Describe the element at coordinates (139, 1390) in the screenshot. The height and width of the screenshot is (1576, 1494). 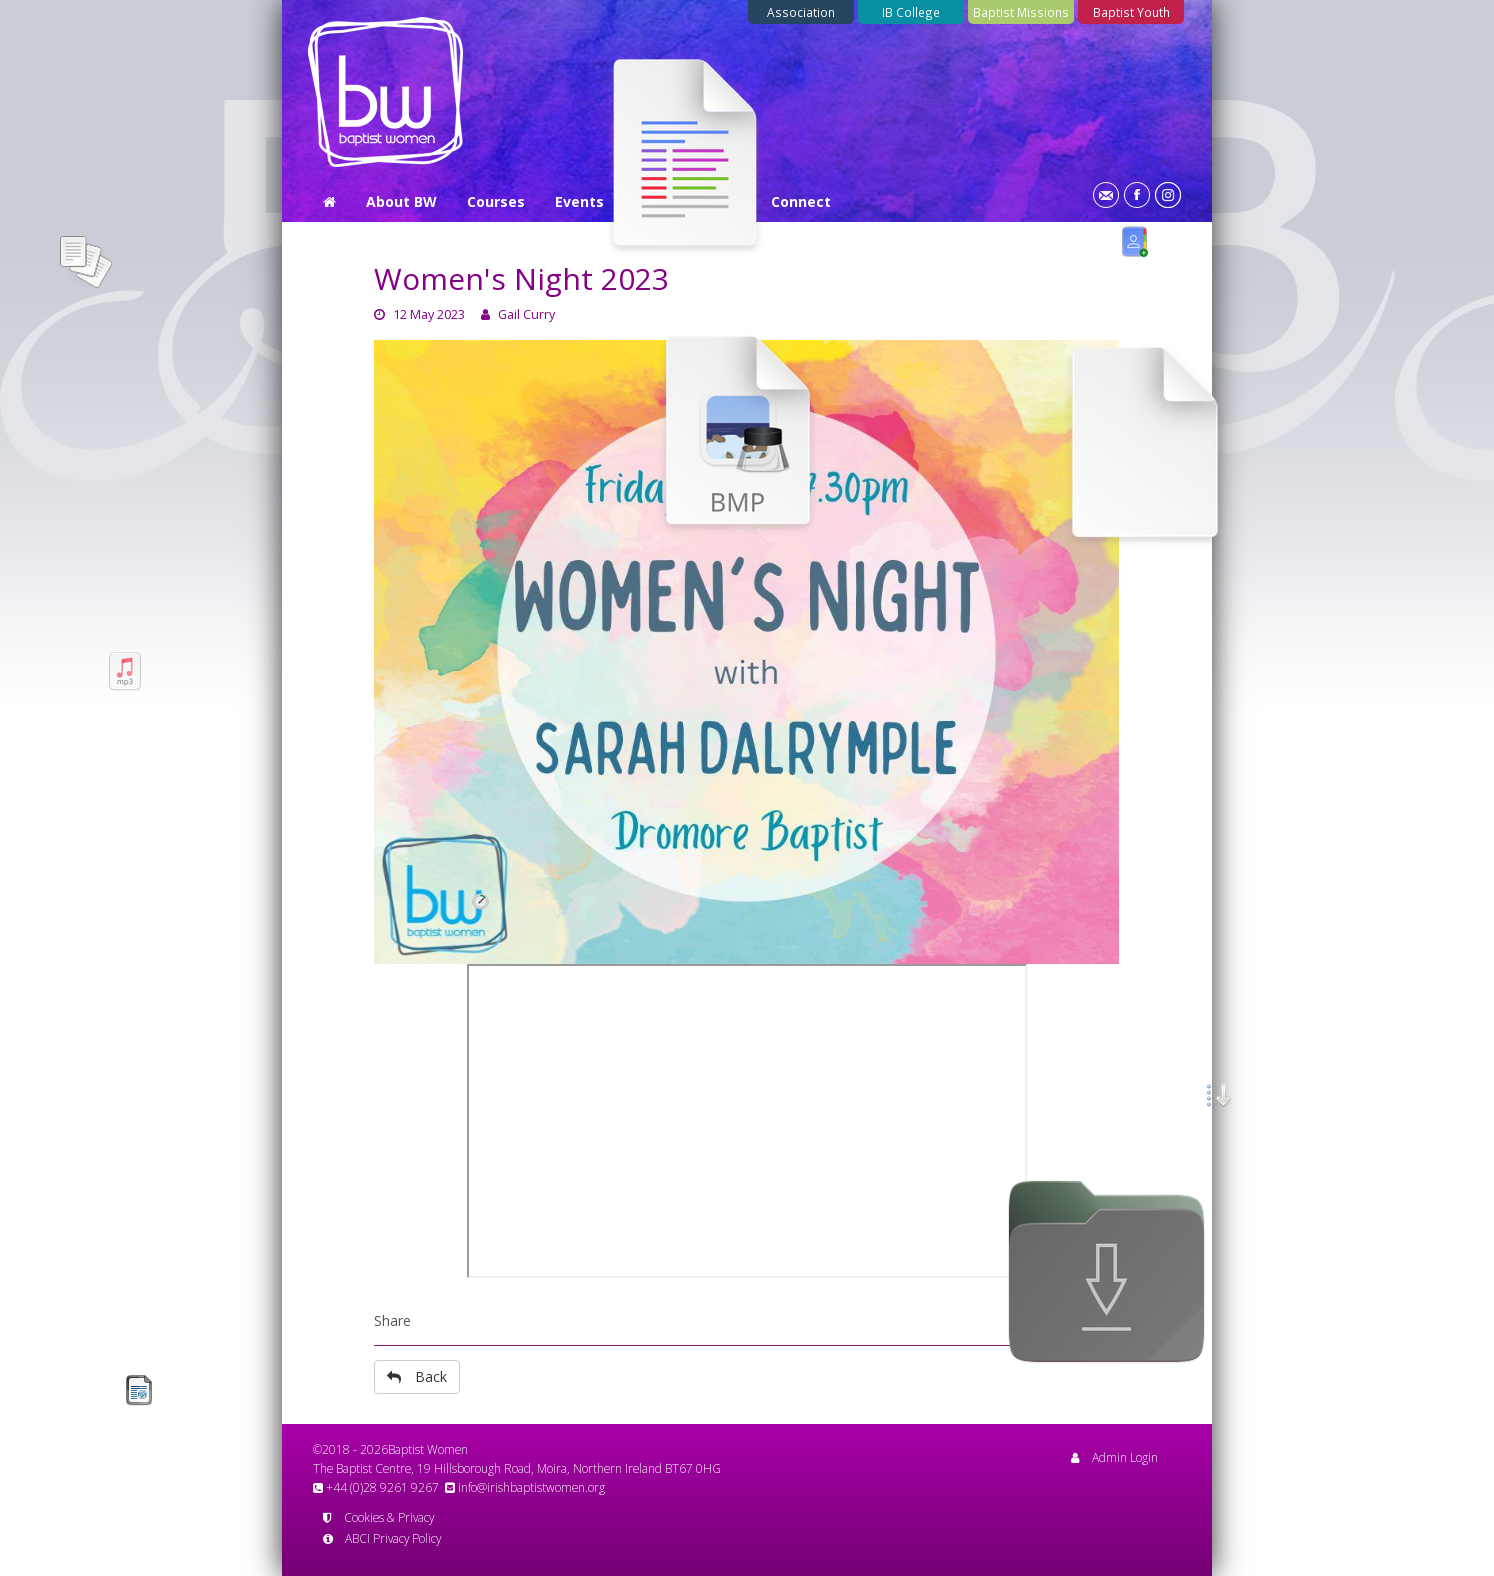
I see `open a web template document file` at that location.